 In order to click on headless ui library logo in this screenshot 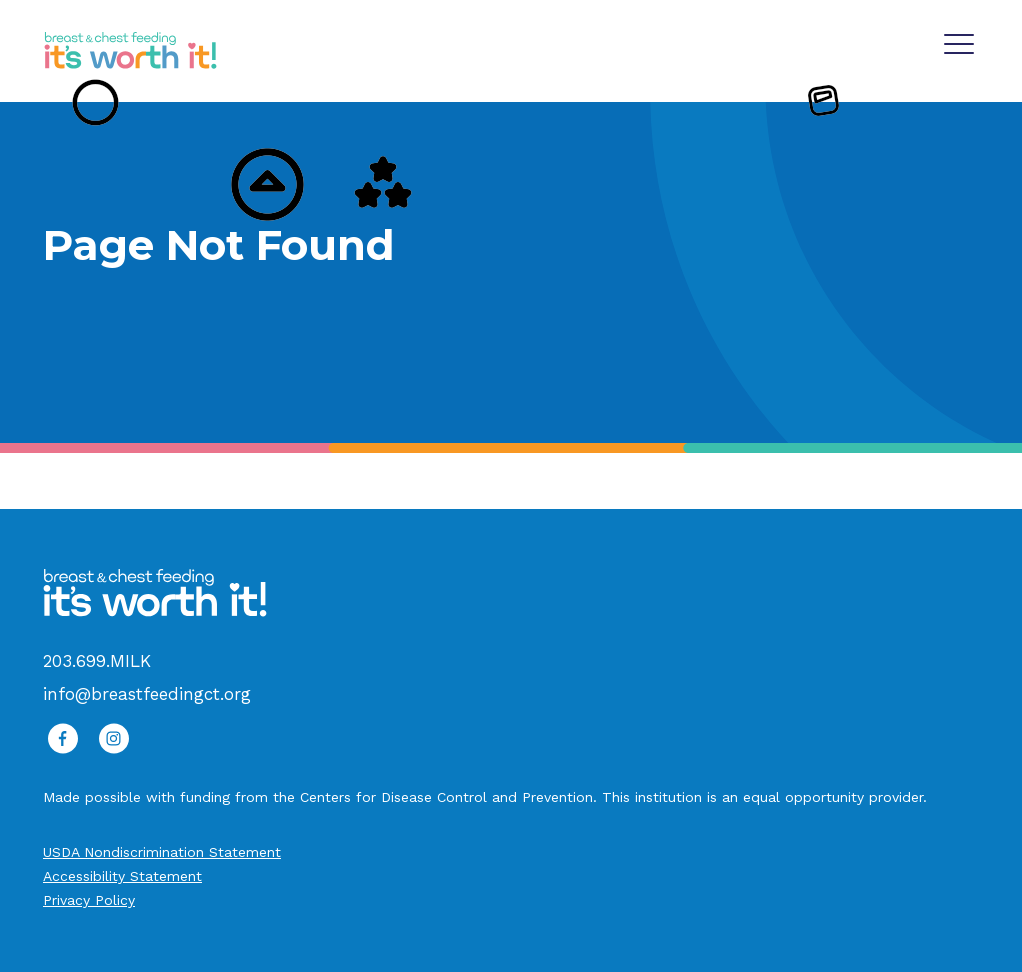, I will do `click(823, 100)`.